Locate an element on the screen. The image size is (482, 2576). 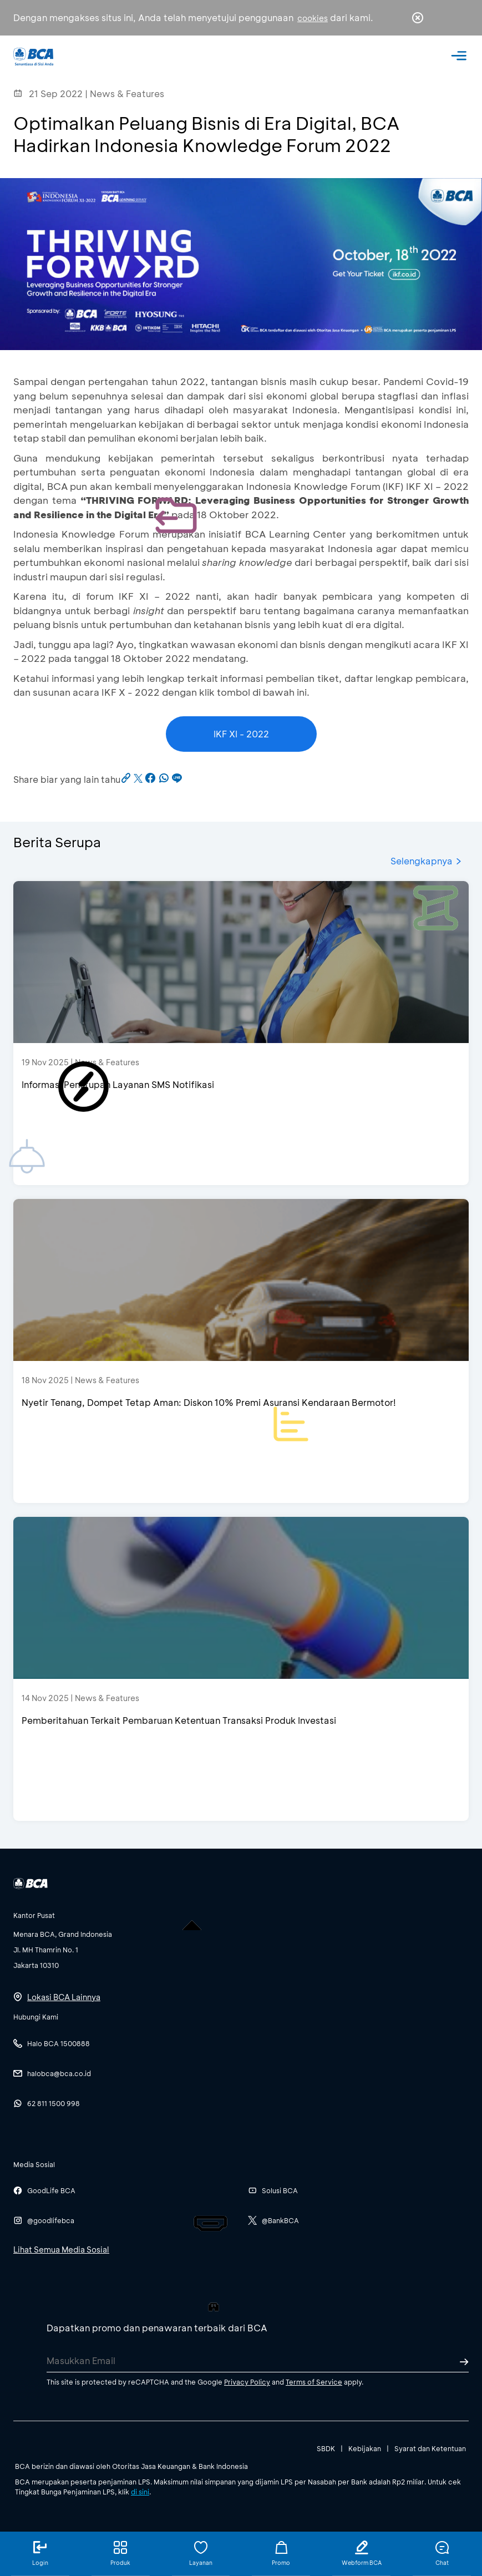
hdmi port connection status is located at coordinates (210, 2223).